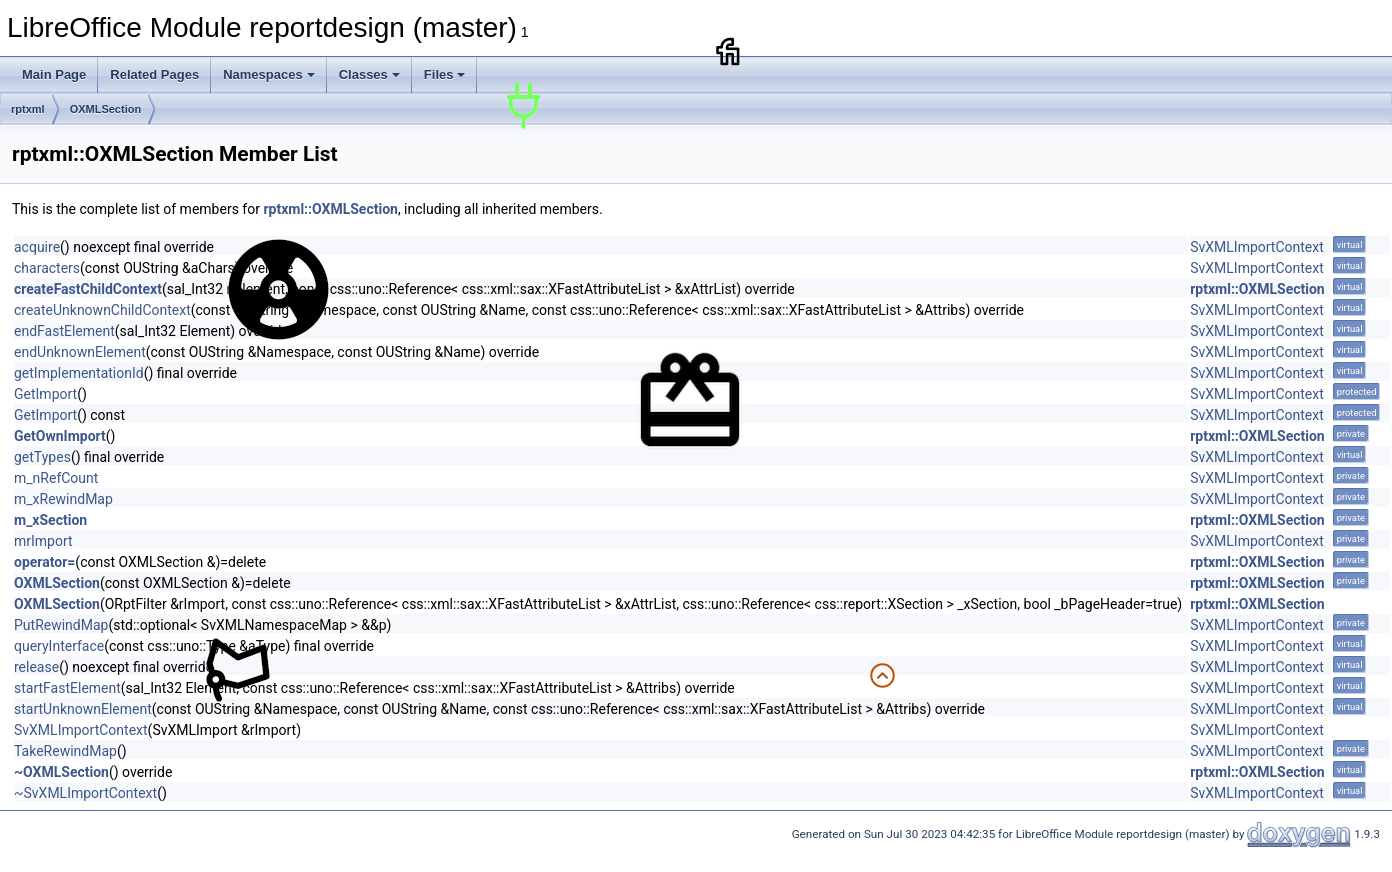 The width and height of the screenshot is (1392, 872). What do you see at coordinates (690, 402) in the screenshot?
I see `redeem a gift card or voucher` at bounding box center [690, 402].